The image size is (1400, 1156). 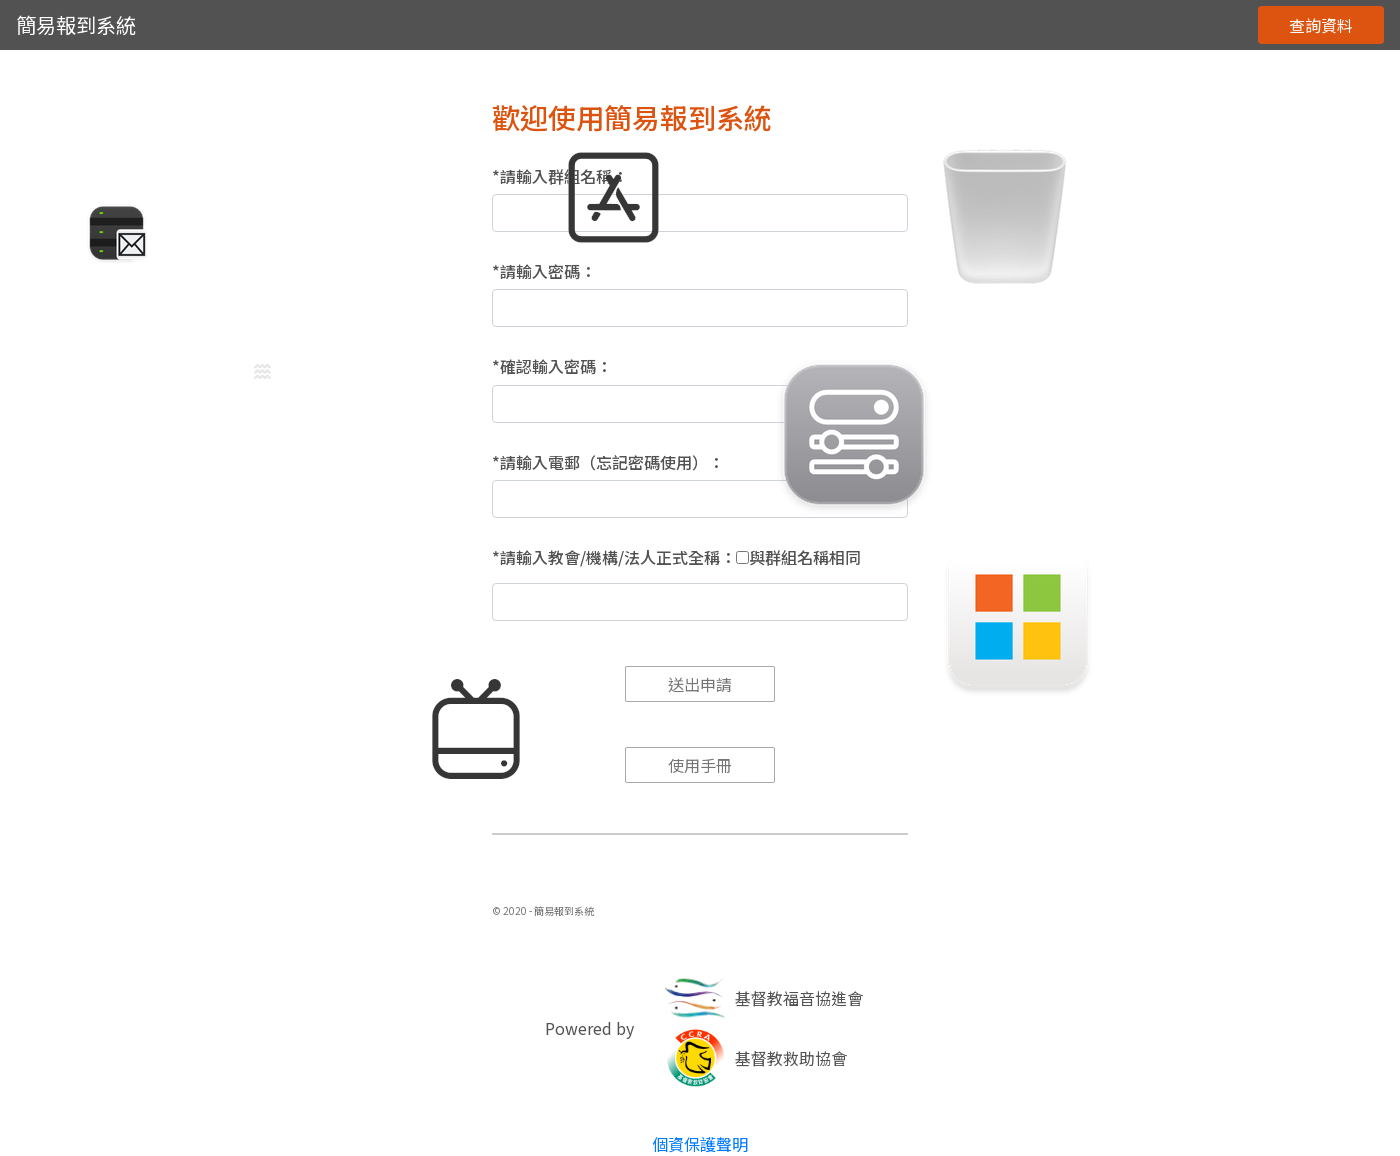 What do you see at coordinates (613, 197) in the screenshot?
I see `open the app store` at bounding box center [613, 197].